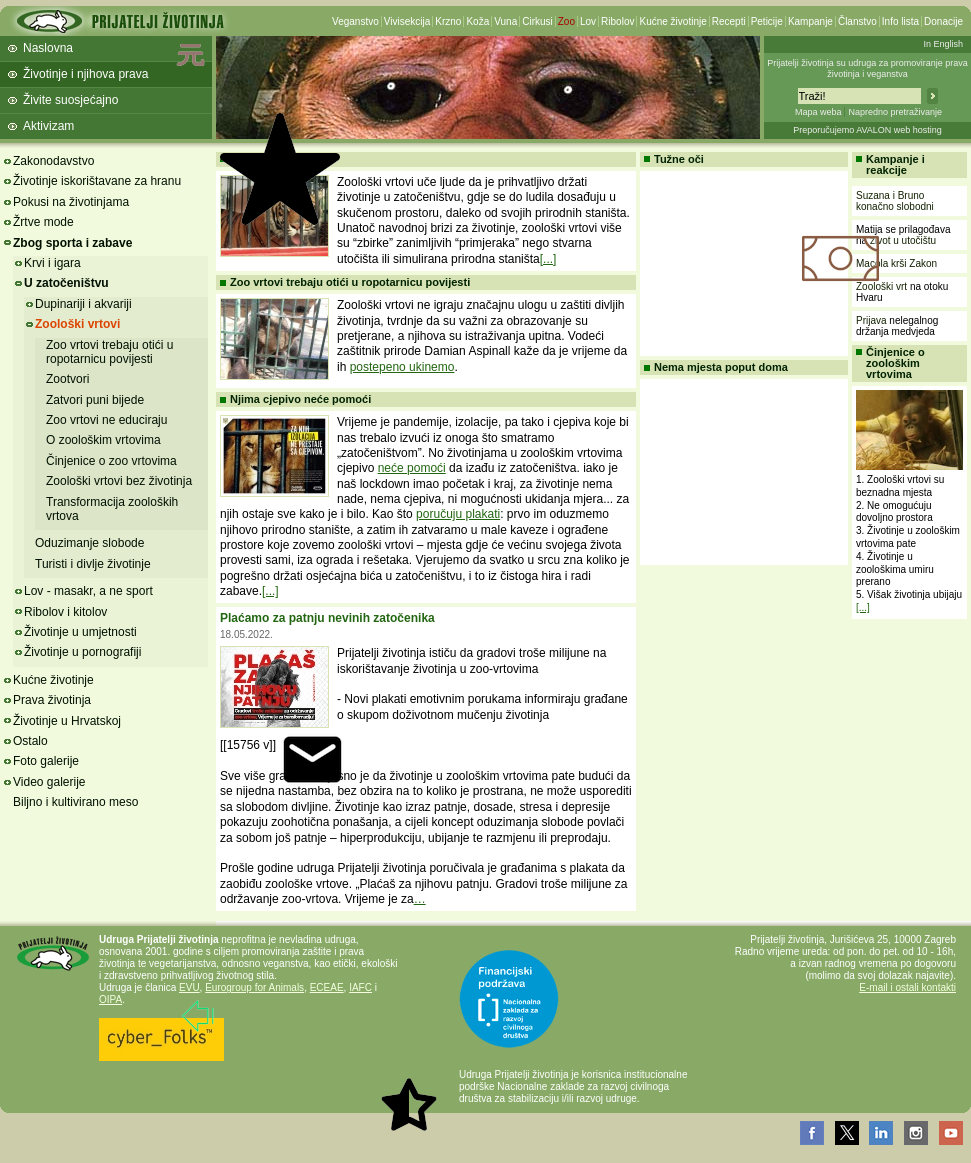 The image size is (971, 1163). What do you see at coordinates (190, 55) in the screenshot?
I see `indicates chinese yuan currency` at bounding box center [190, 55].